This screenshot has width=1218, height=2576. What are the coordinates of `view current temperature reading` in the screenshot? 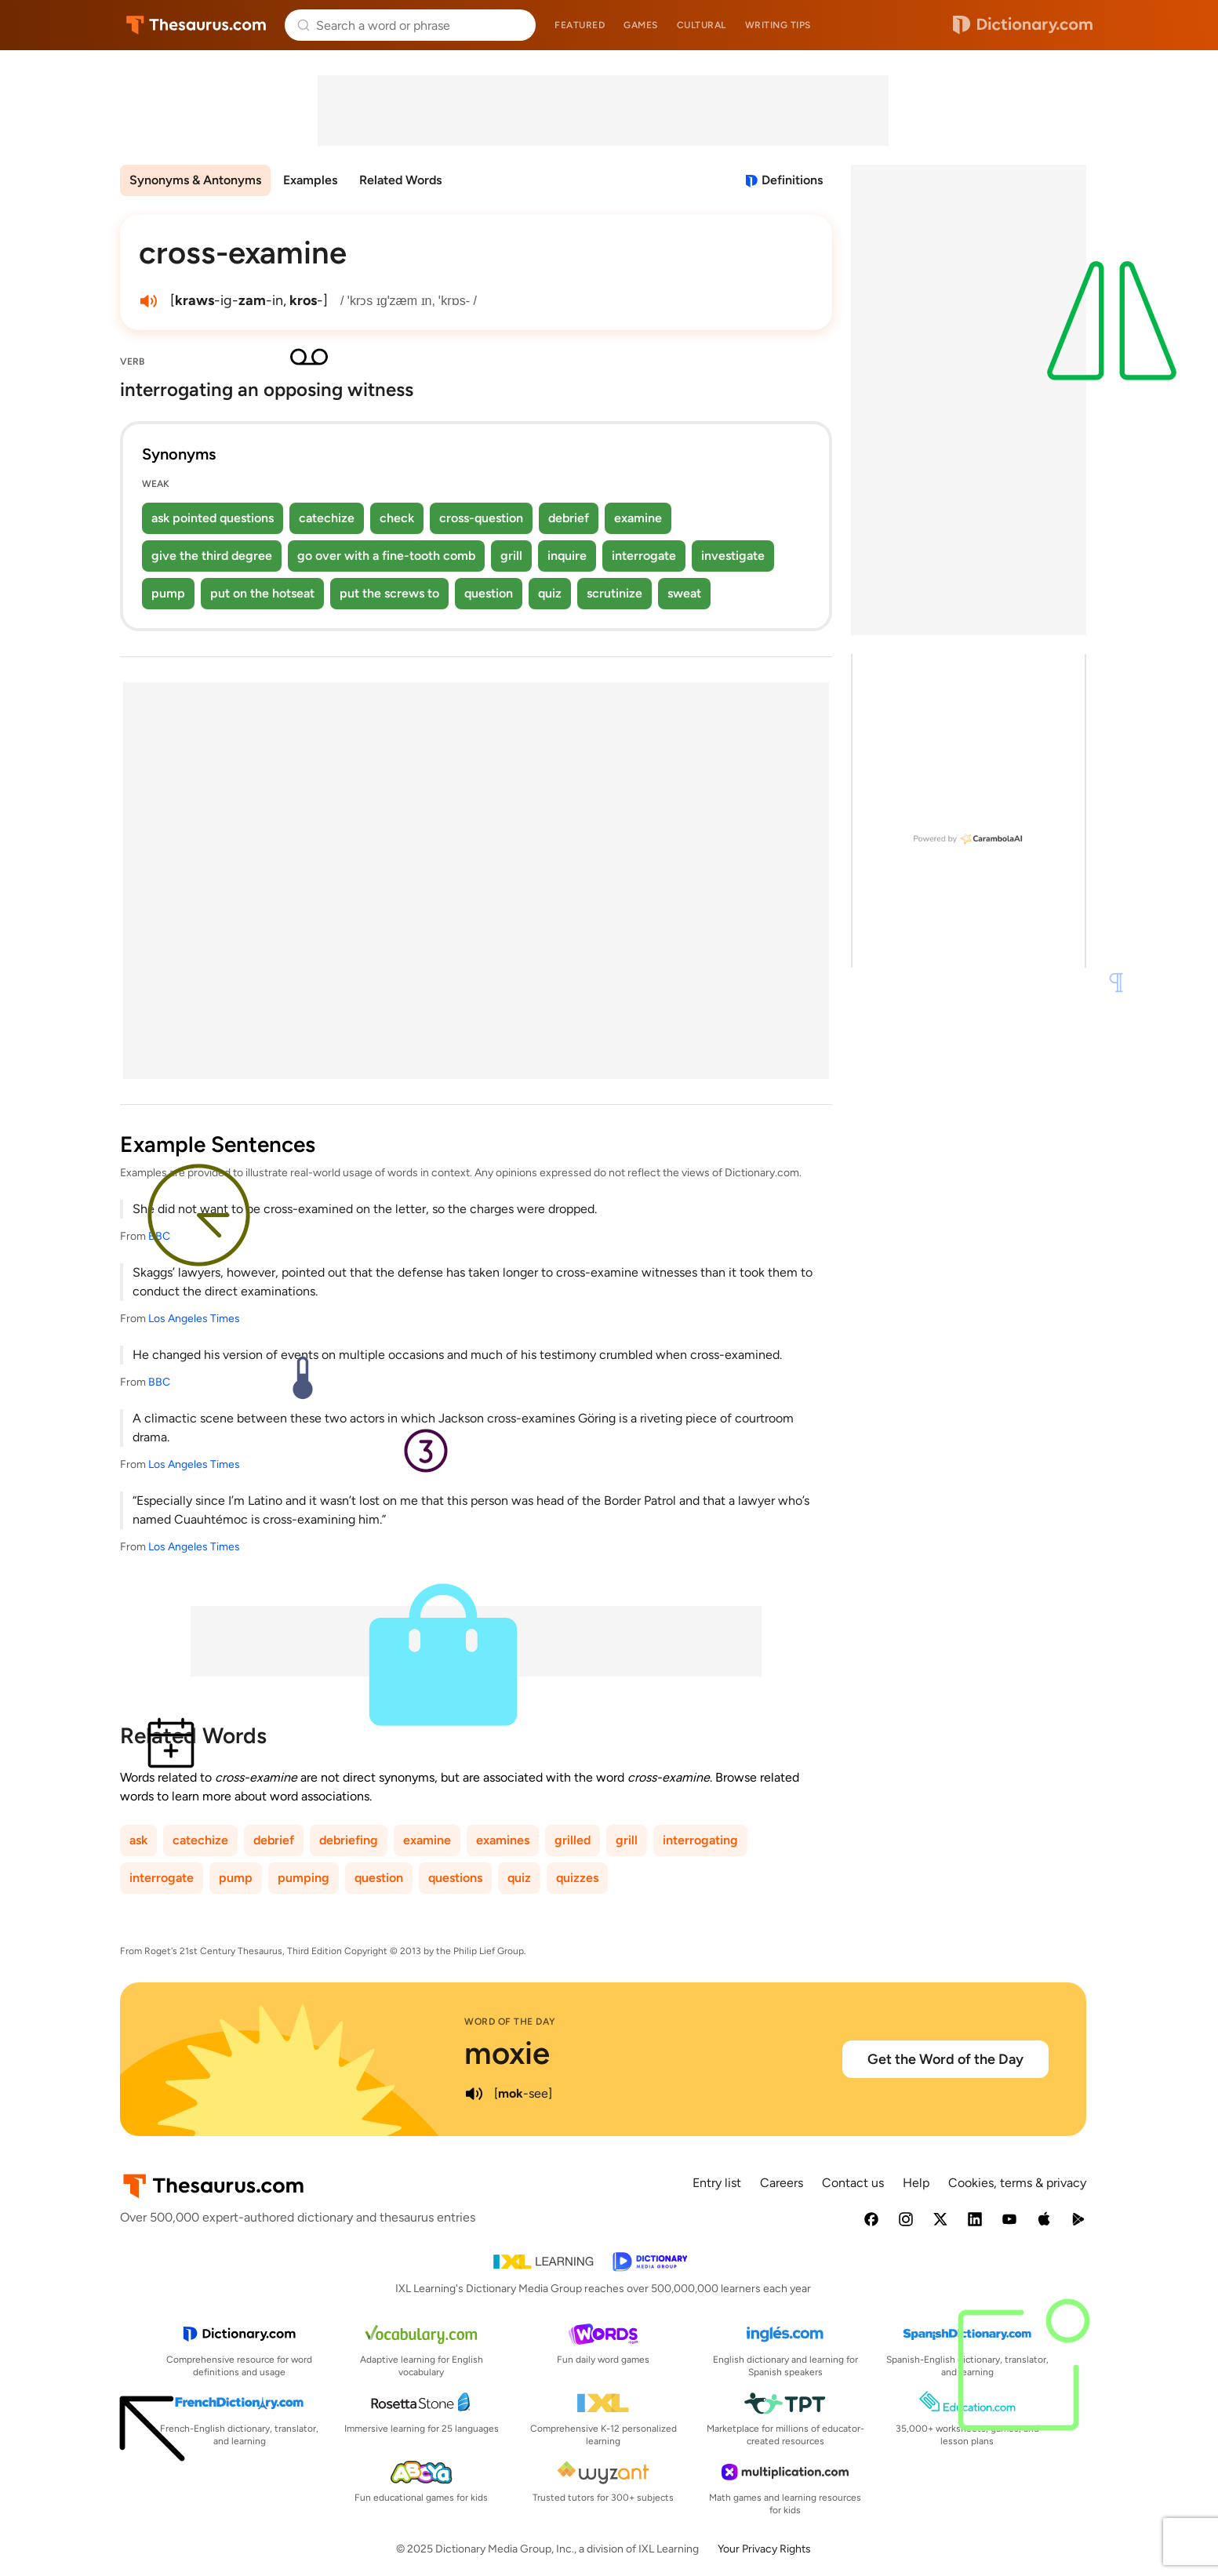 It's located at (303, 1378).